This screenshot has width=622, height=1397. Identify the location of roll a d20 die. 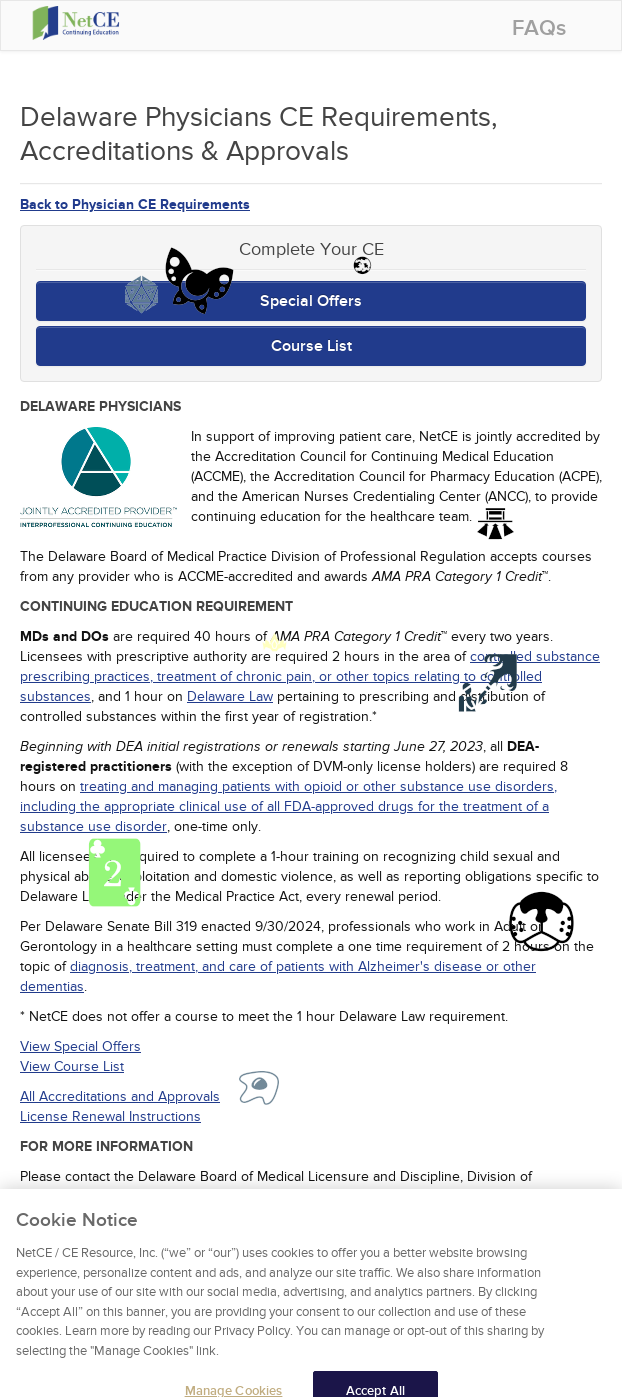
(141, 294).